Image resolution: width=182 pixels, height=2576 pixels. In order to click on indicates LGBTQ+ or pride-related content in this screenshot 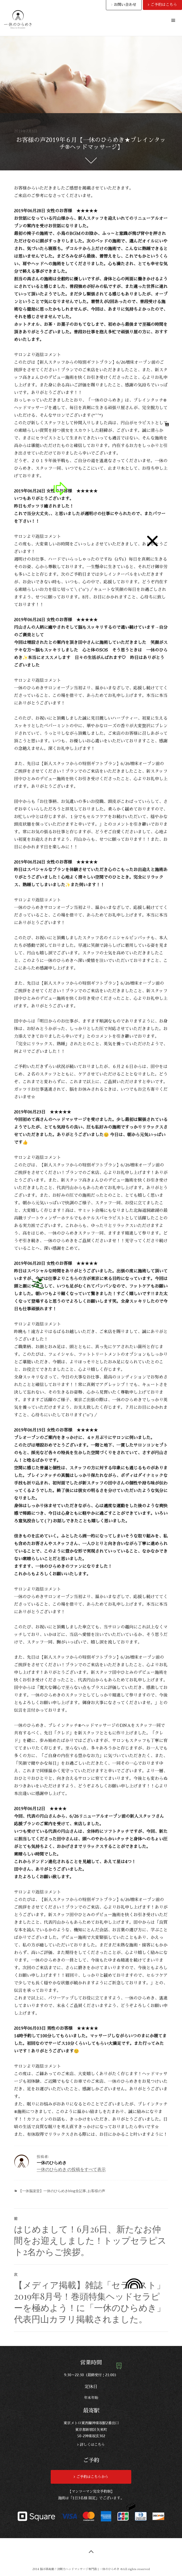, I will do `click(134, 2284)`.